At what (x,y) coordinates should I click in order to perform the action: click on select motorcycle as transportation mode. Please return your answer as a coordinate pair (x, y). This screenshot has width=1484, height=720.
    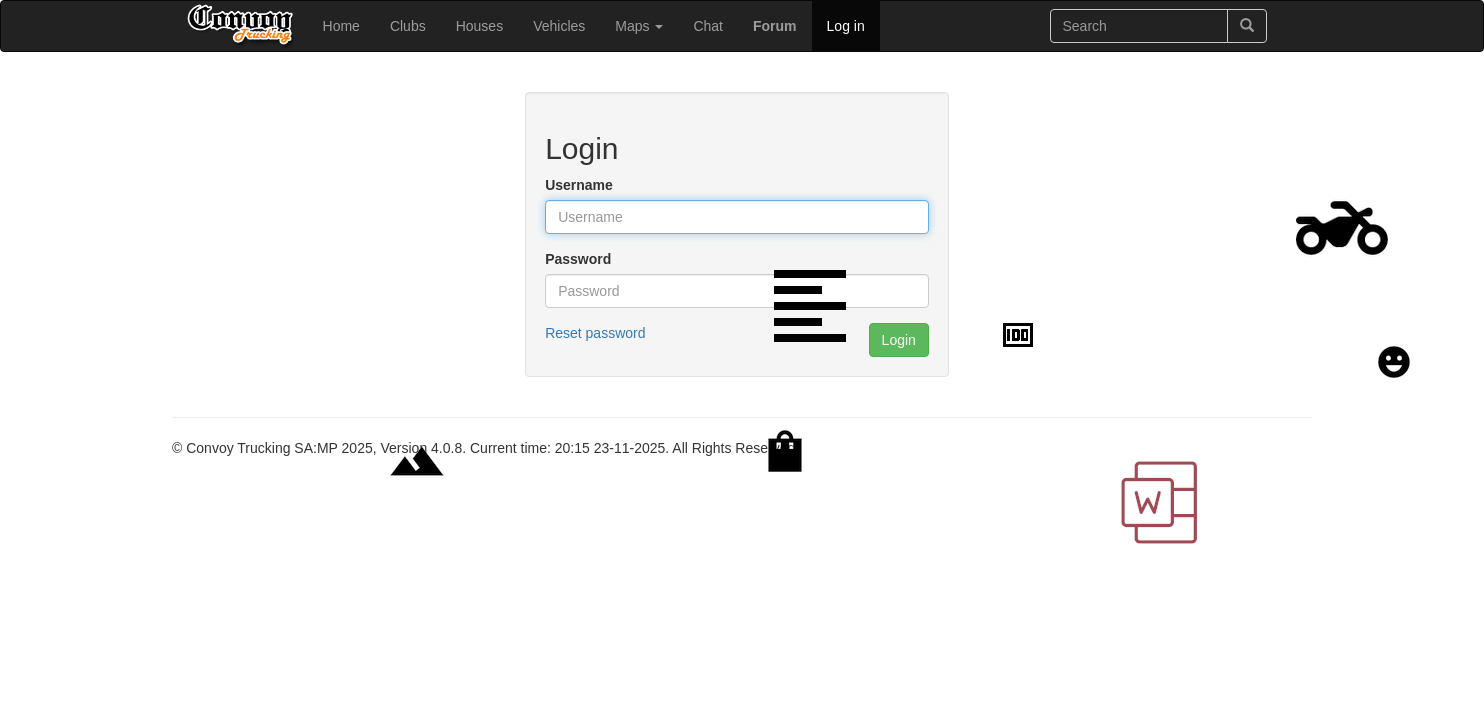
    Looking at the image, I should click on (1342, 228).